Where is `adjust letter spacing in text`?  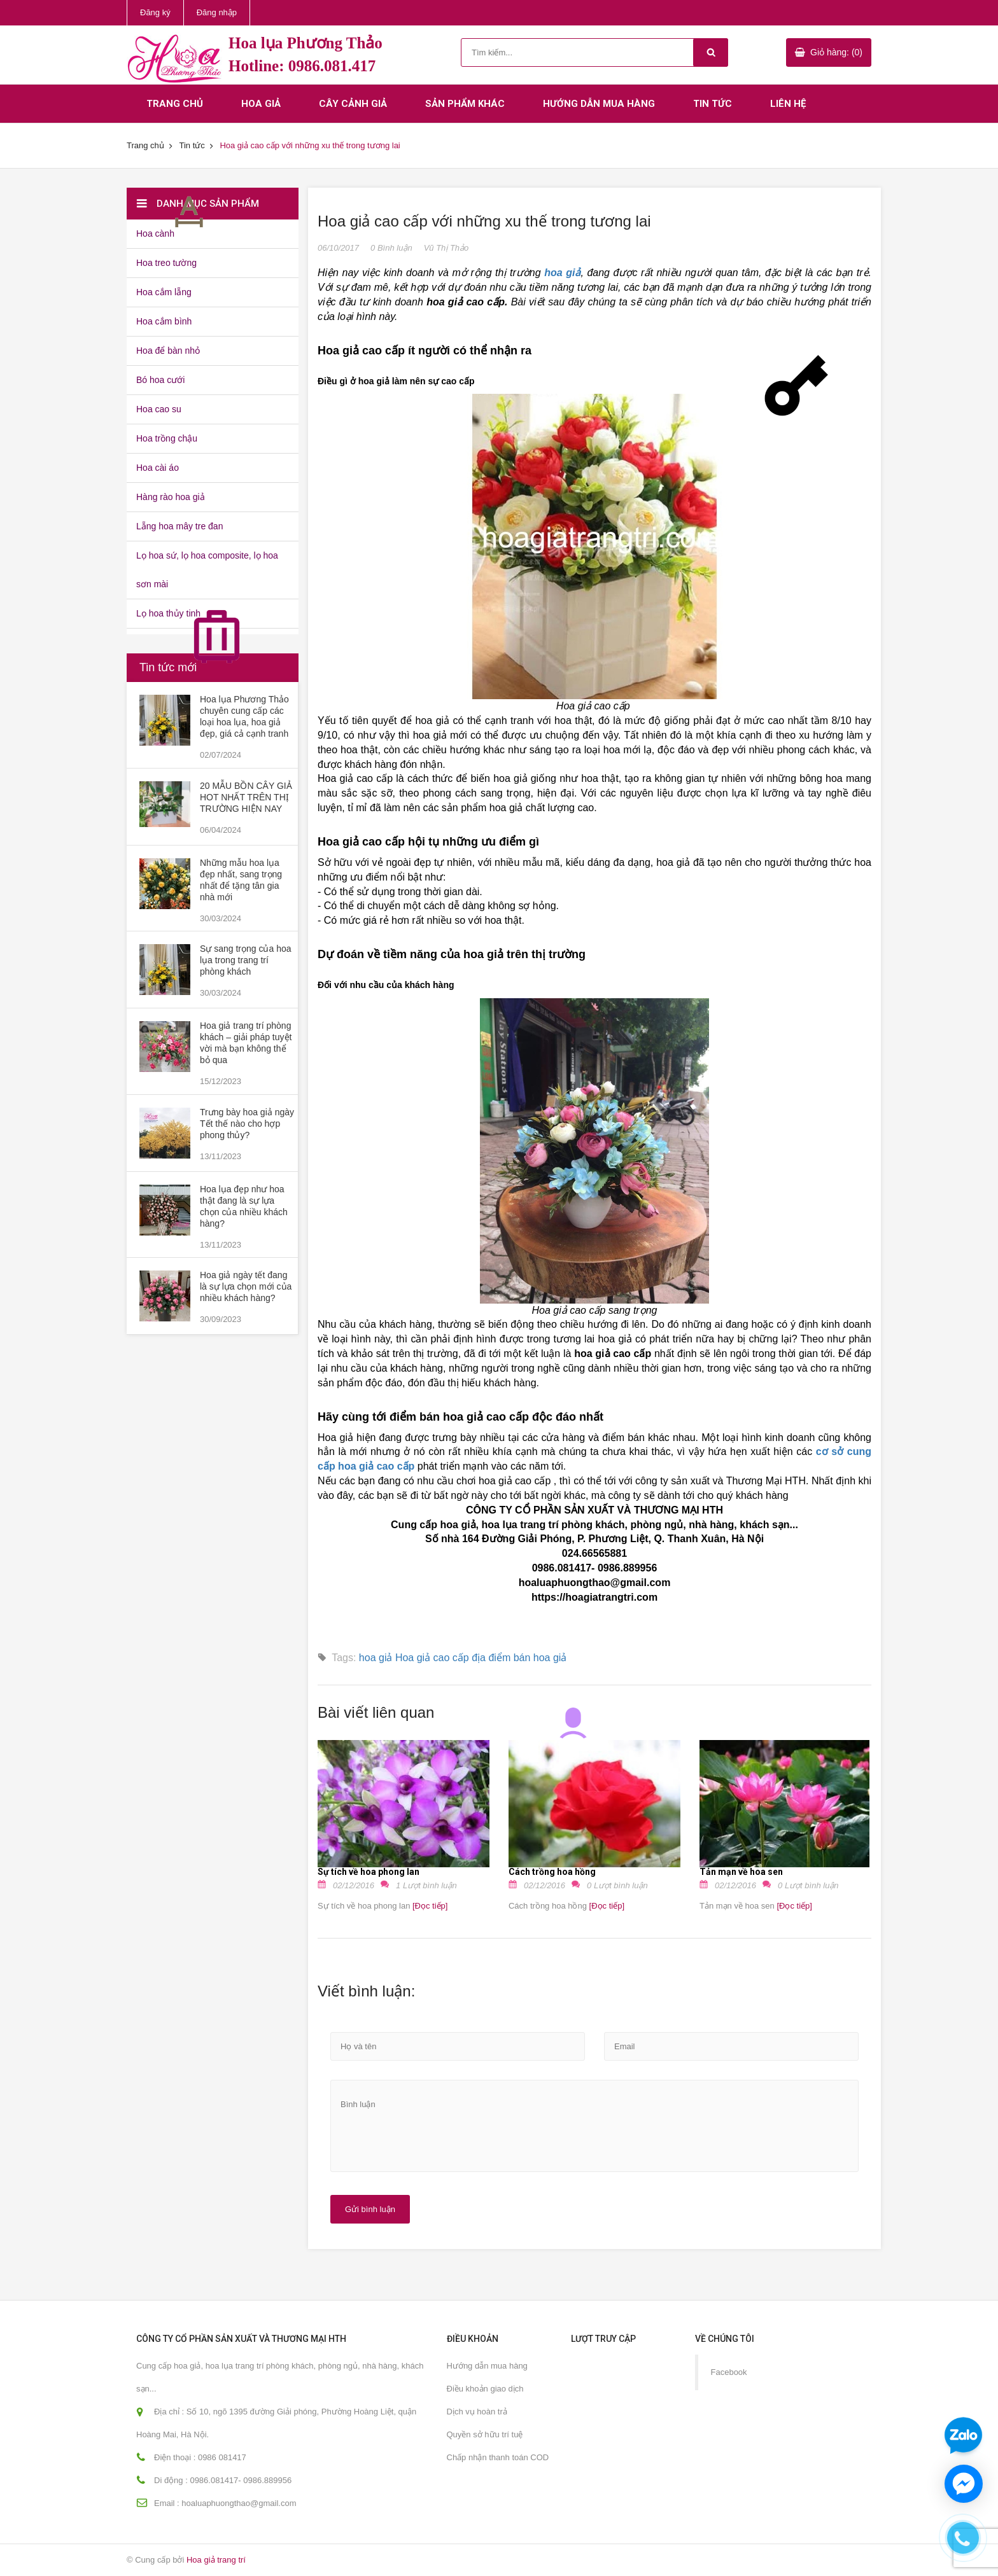
adjust letter spacing in text is located at coordinates (189, 212).